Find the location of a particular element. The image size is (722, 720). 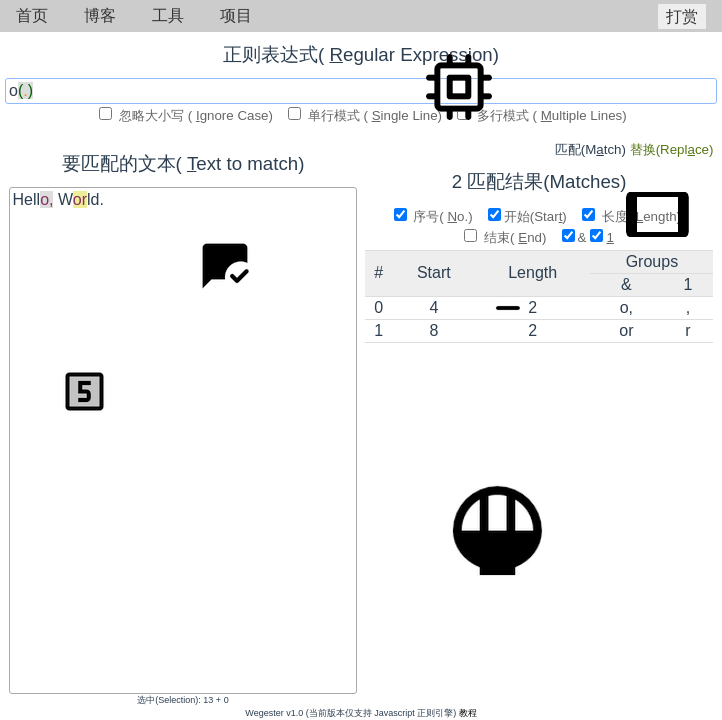

view system or hardware information is located at coordinates (459, 87).